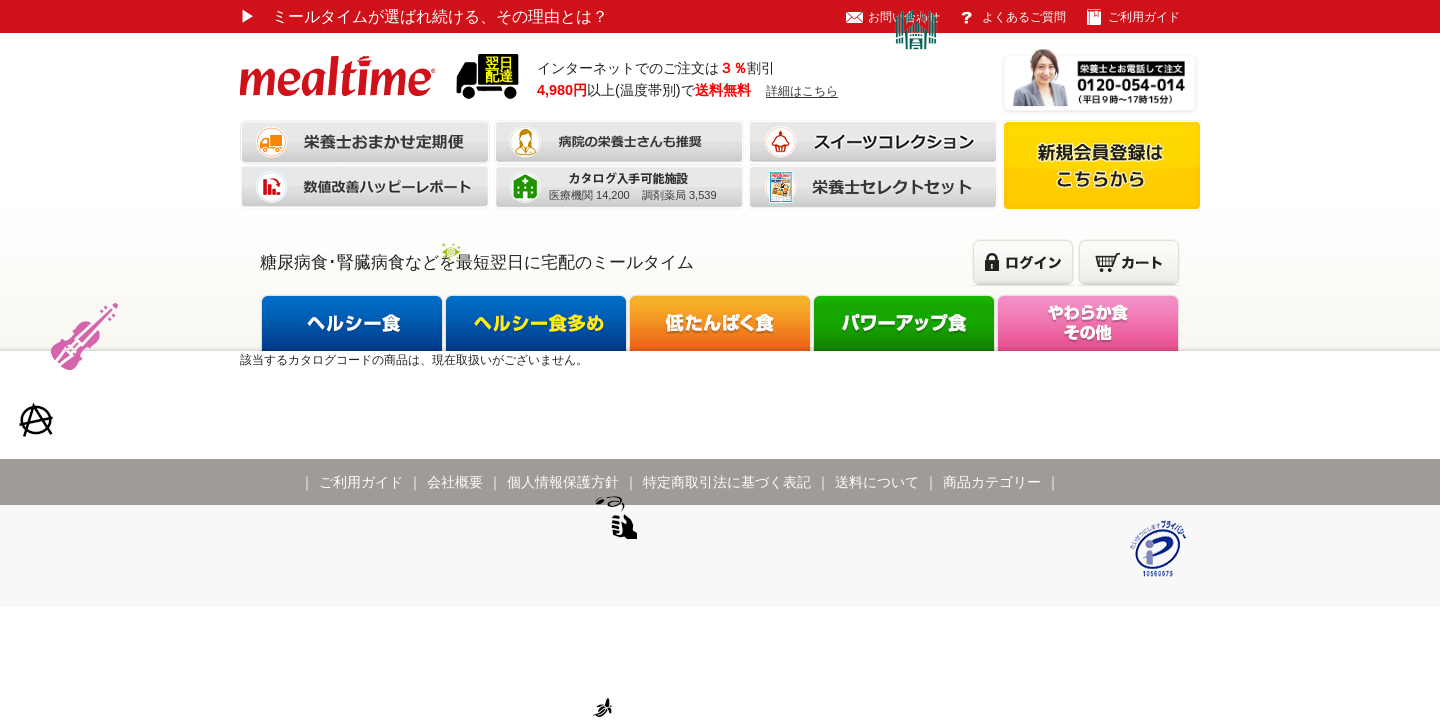  Describe the element at coordinates (916, 29) in the screenshot. I see `access organ or church music settings` at that location.